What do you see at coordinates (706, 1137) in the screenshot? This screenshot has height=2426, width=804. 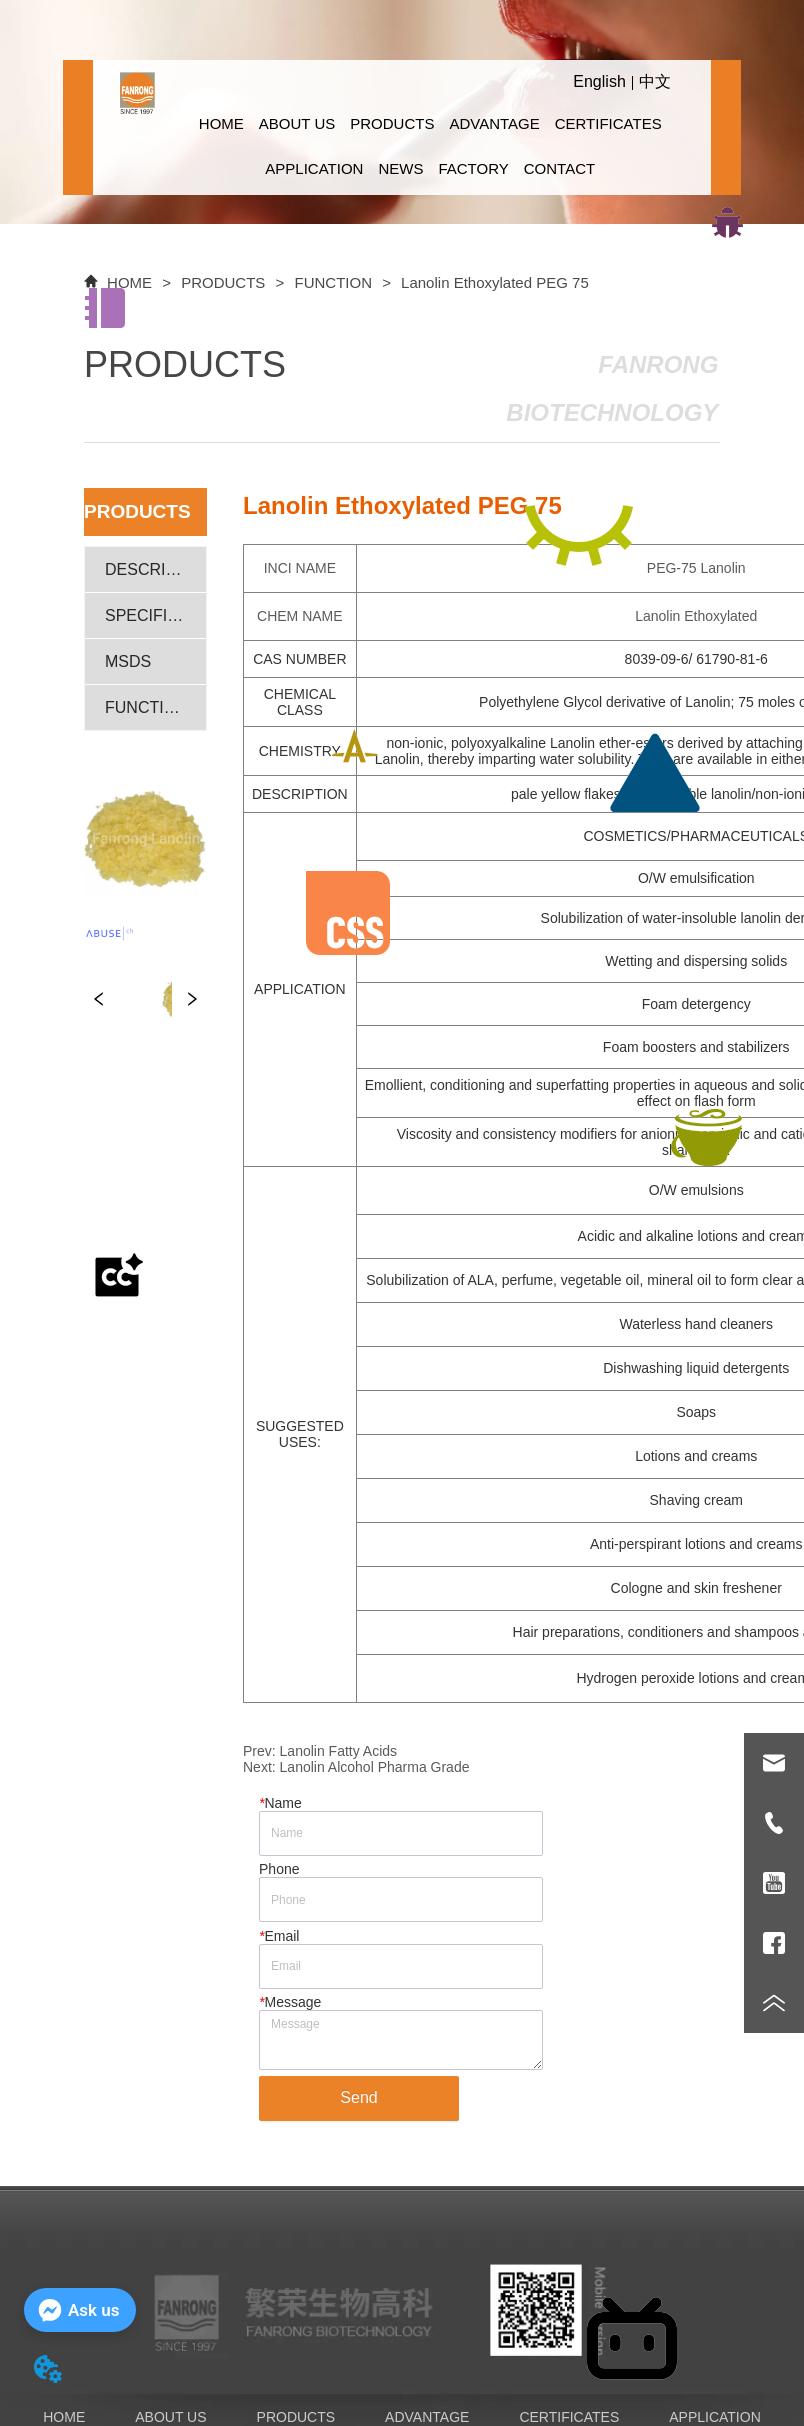 I see `indicates coffeescript programming language` at bounding box center [706, 1137].